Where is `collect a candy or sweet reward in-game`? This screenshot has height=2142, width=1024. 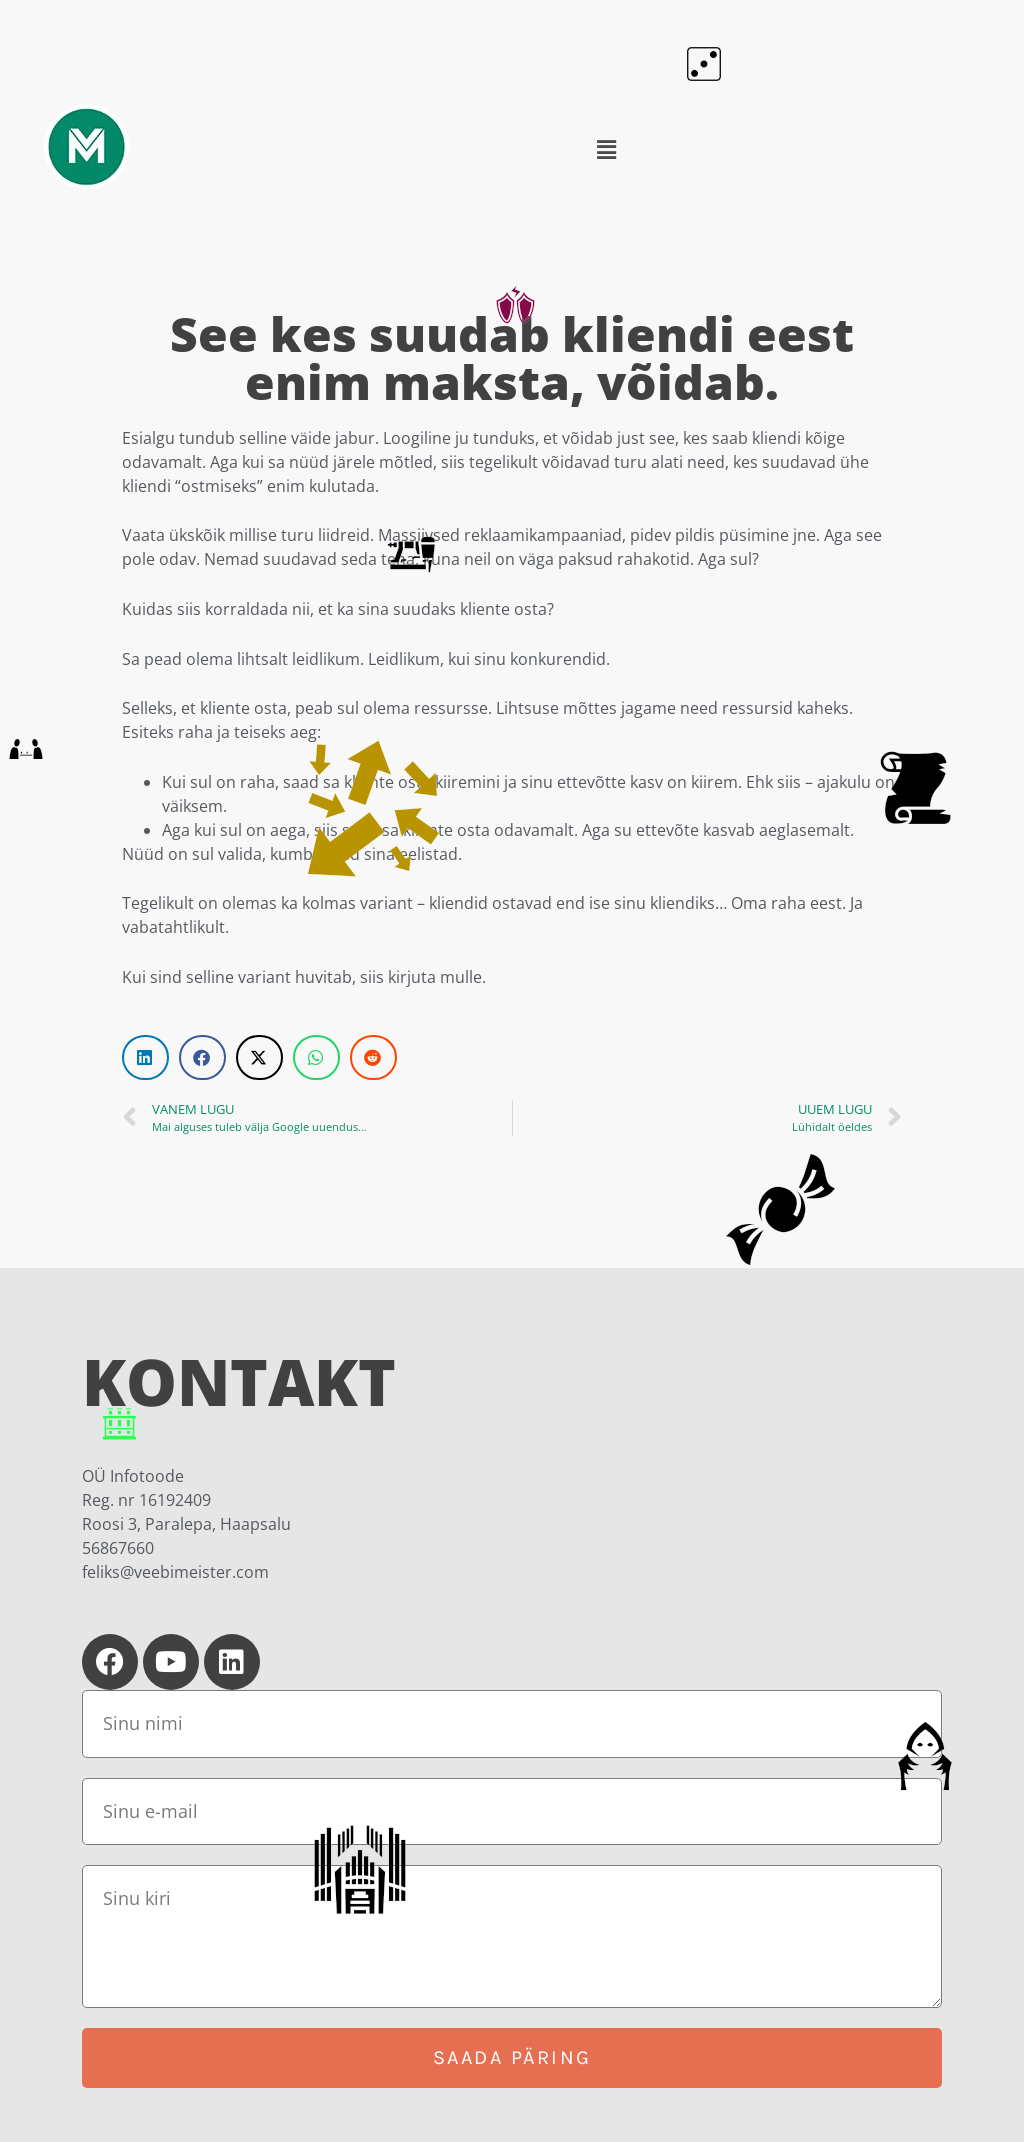
collect a candy or sweet reward in-game is located at coordinates (780, 1210).